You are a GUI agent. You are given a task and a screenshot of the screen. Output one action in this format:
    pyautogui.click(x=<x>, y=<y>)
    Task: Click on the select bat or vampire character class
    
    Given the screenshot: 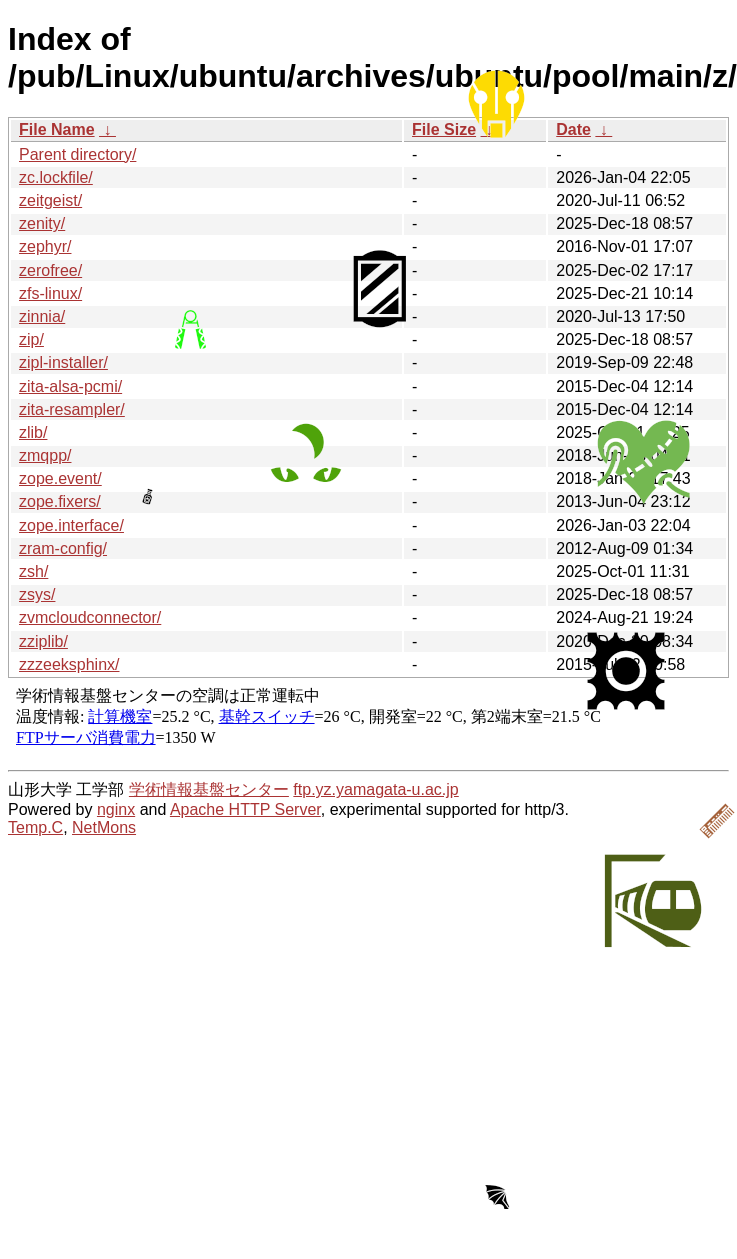 What is the action you would take?
    pyautogui.click(x=497, y=1197)
    